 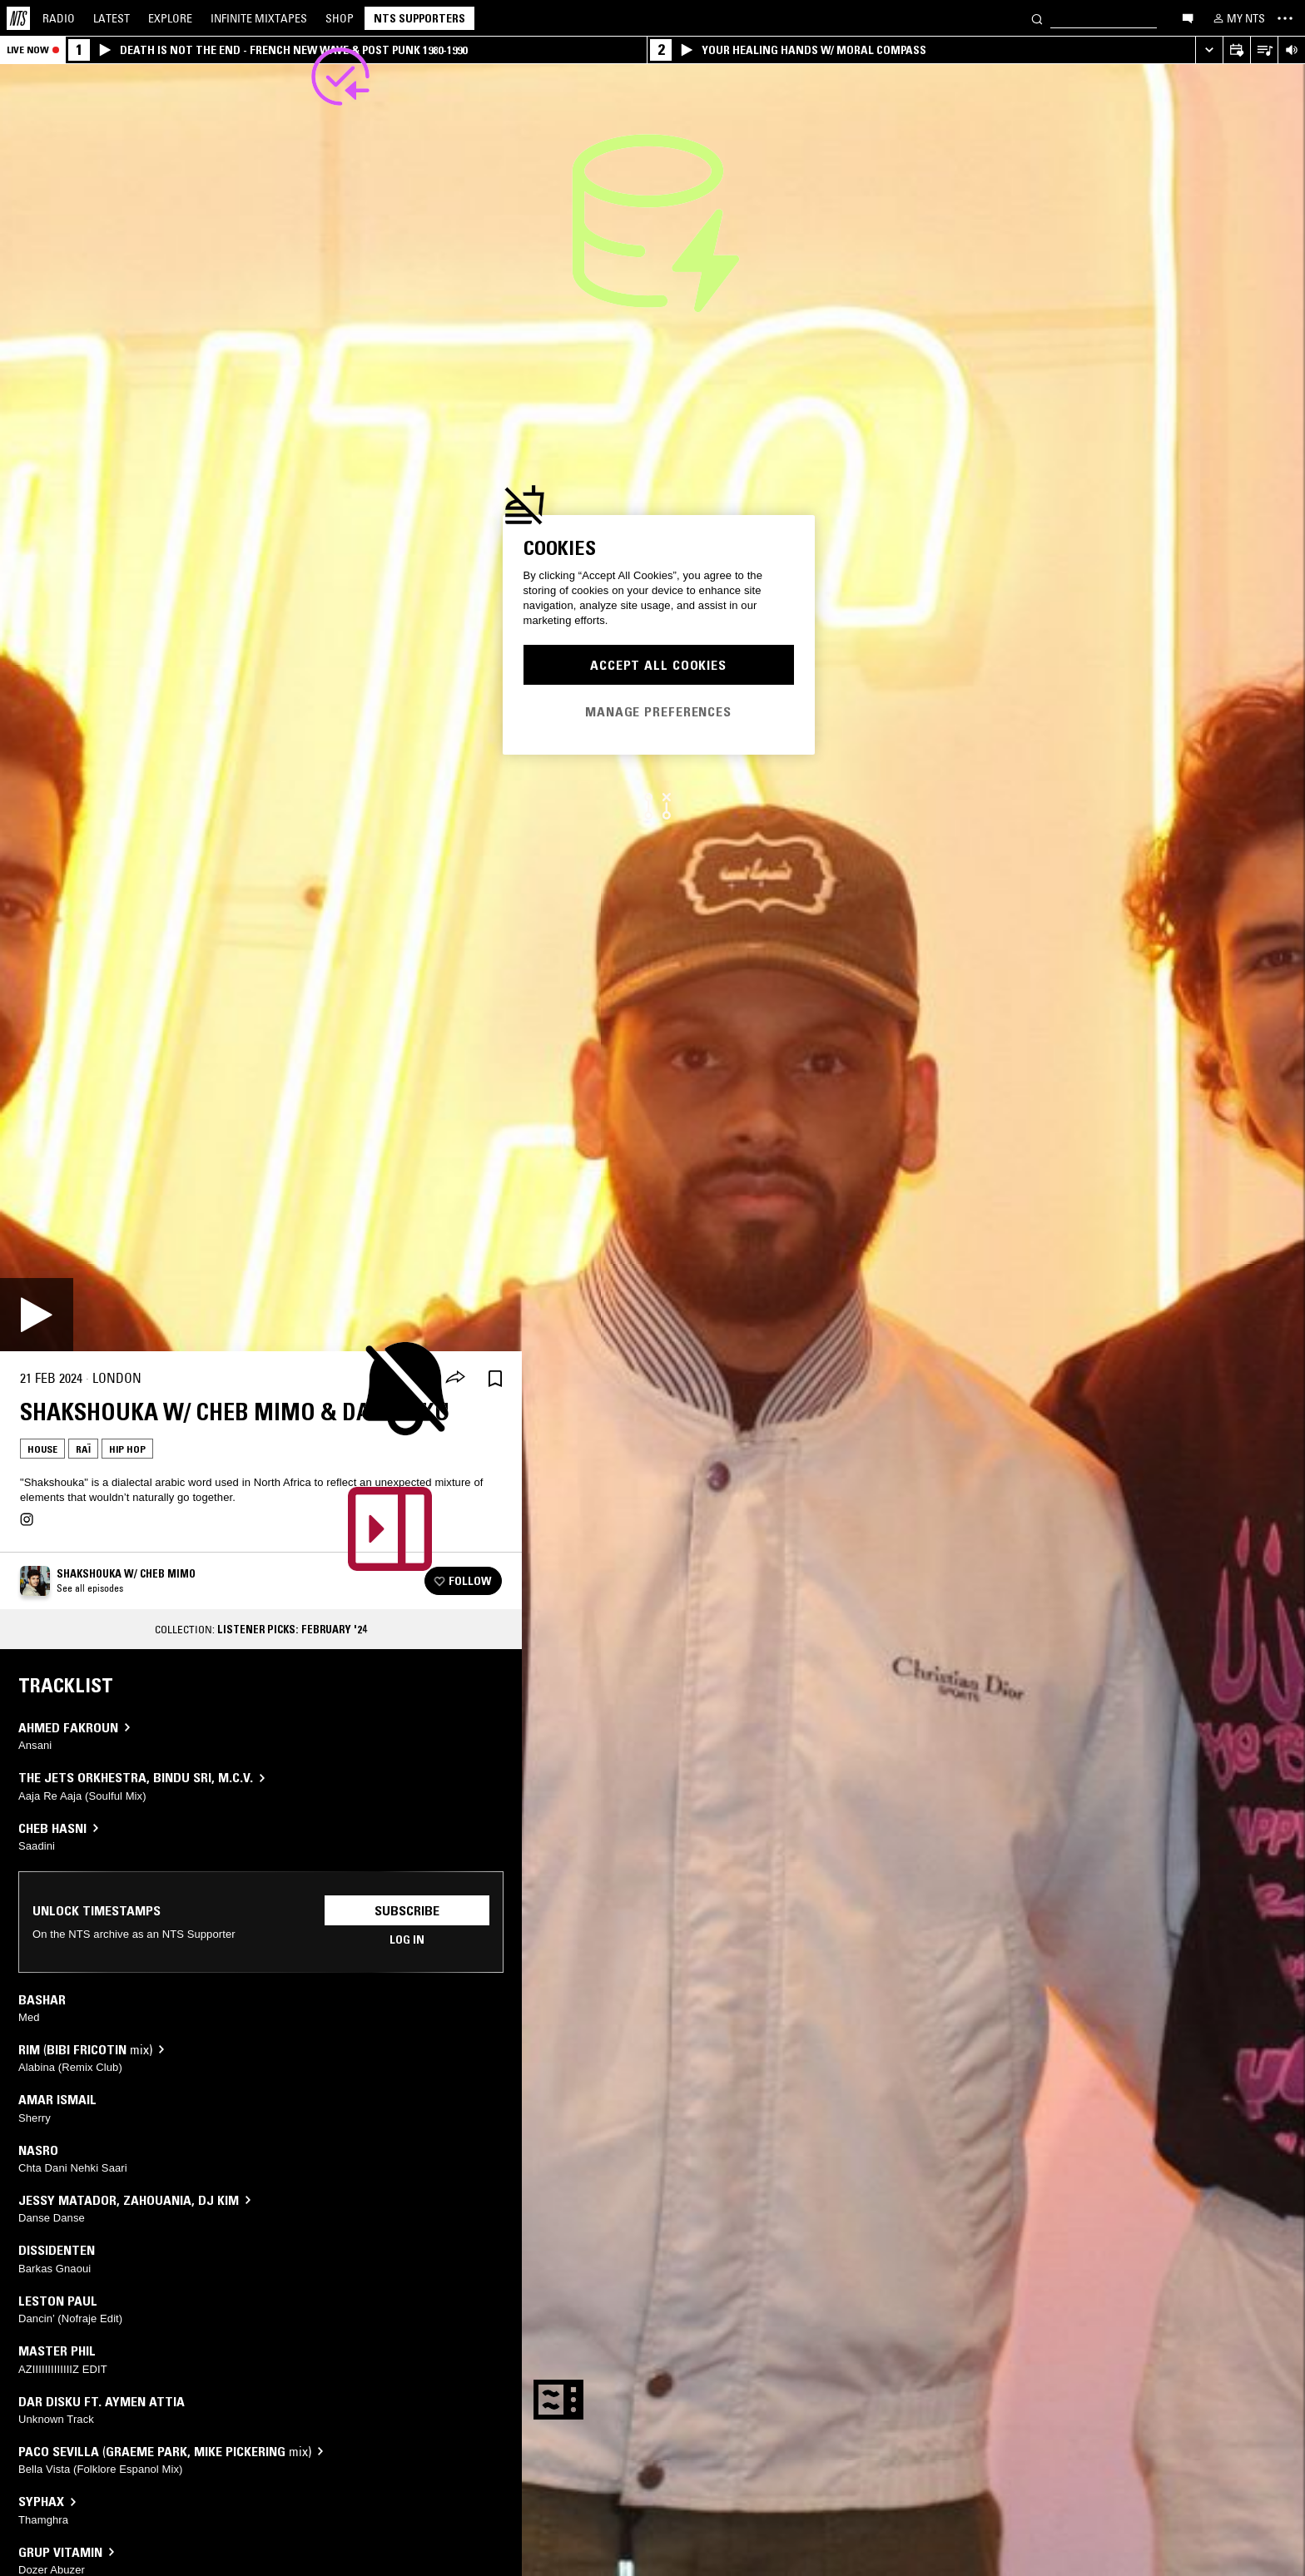 What do you see at coordinates (524, 504) in the screenshot?
I see `indicates no food allowed in this area` at bounding box center [524, 504].